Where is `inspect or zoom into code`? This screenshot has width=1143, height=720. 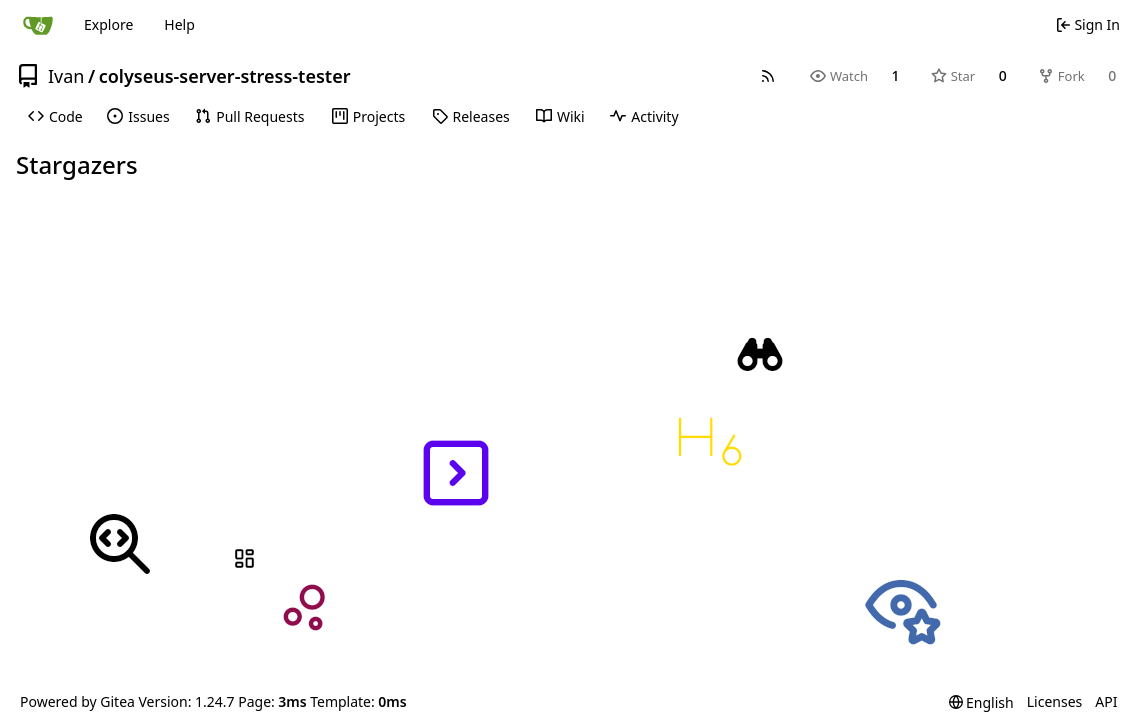 inspect or zoom into code is located at coordinates (120, 544).